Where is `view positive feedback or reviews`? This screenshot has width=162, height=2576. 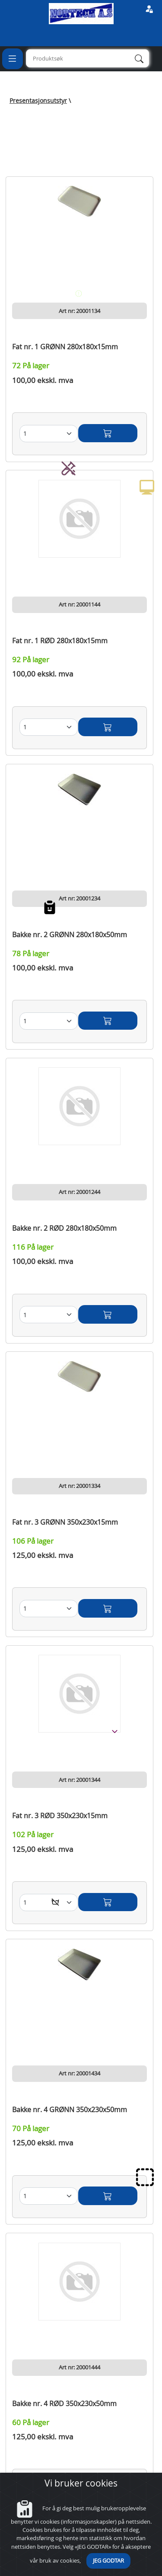
view positive feedback or reviews is located at coordinates (50, 907).